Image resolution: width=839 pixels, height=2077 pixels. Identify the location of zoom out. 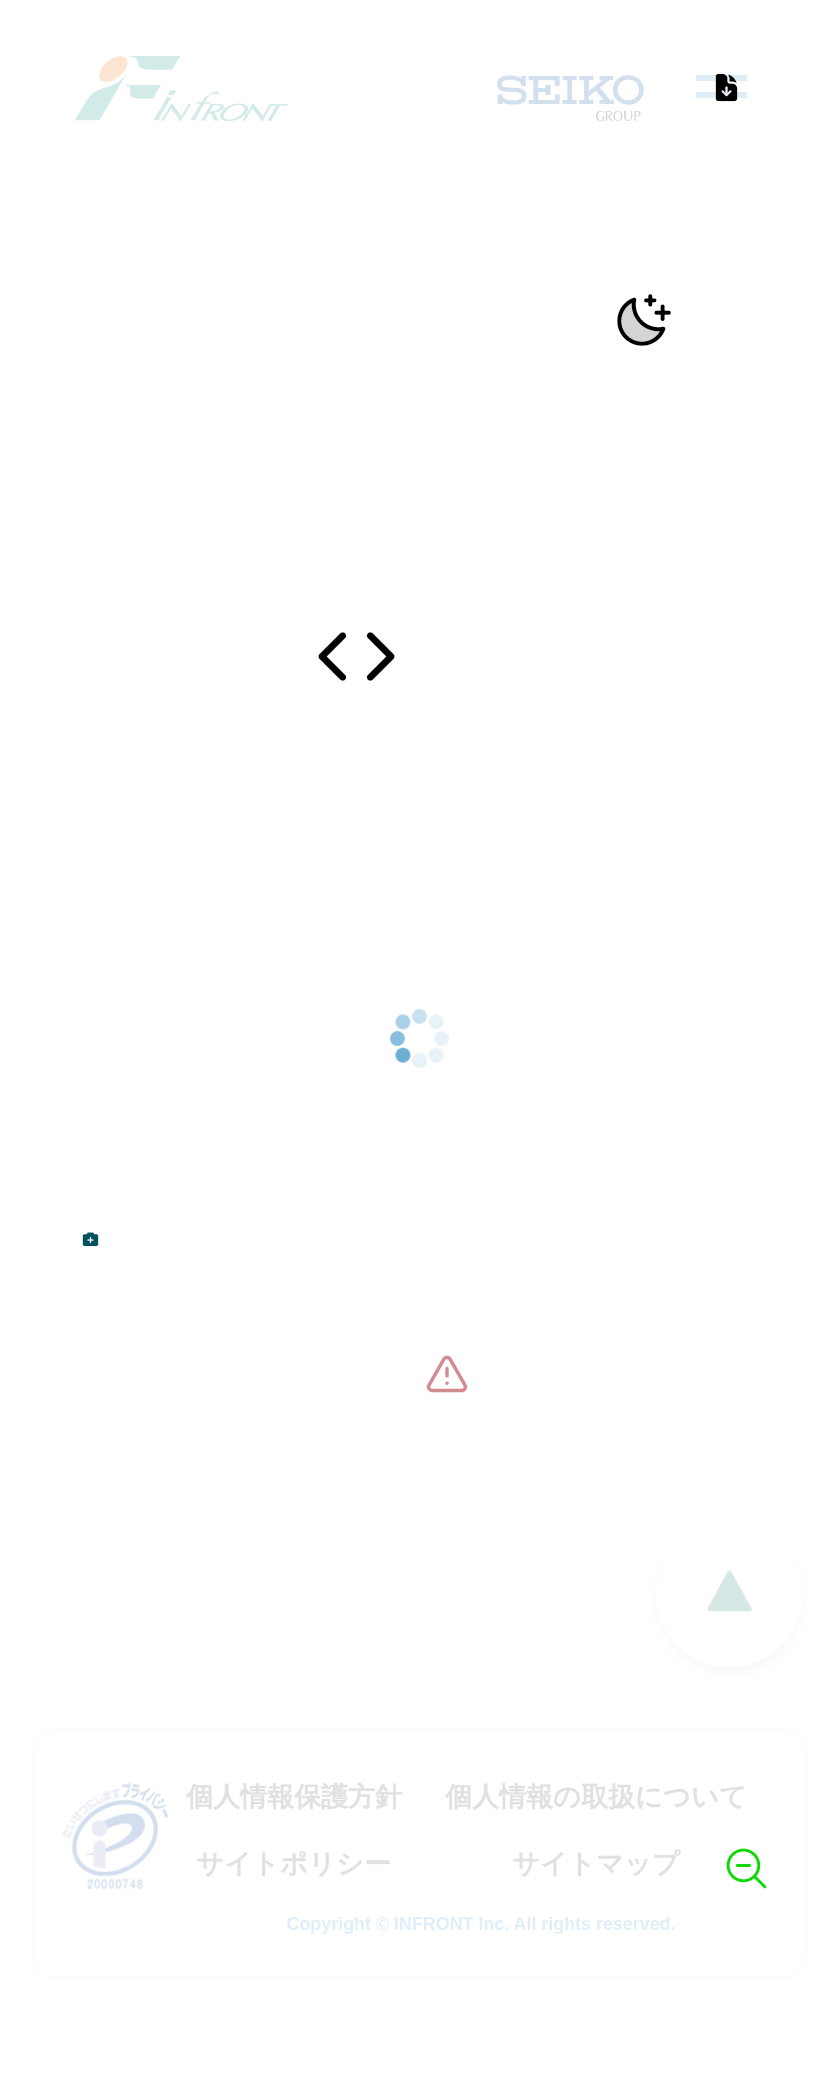
(746, 1868).